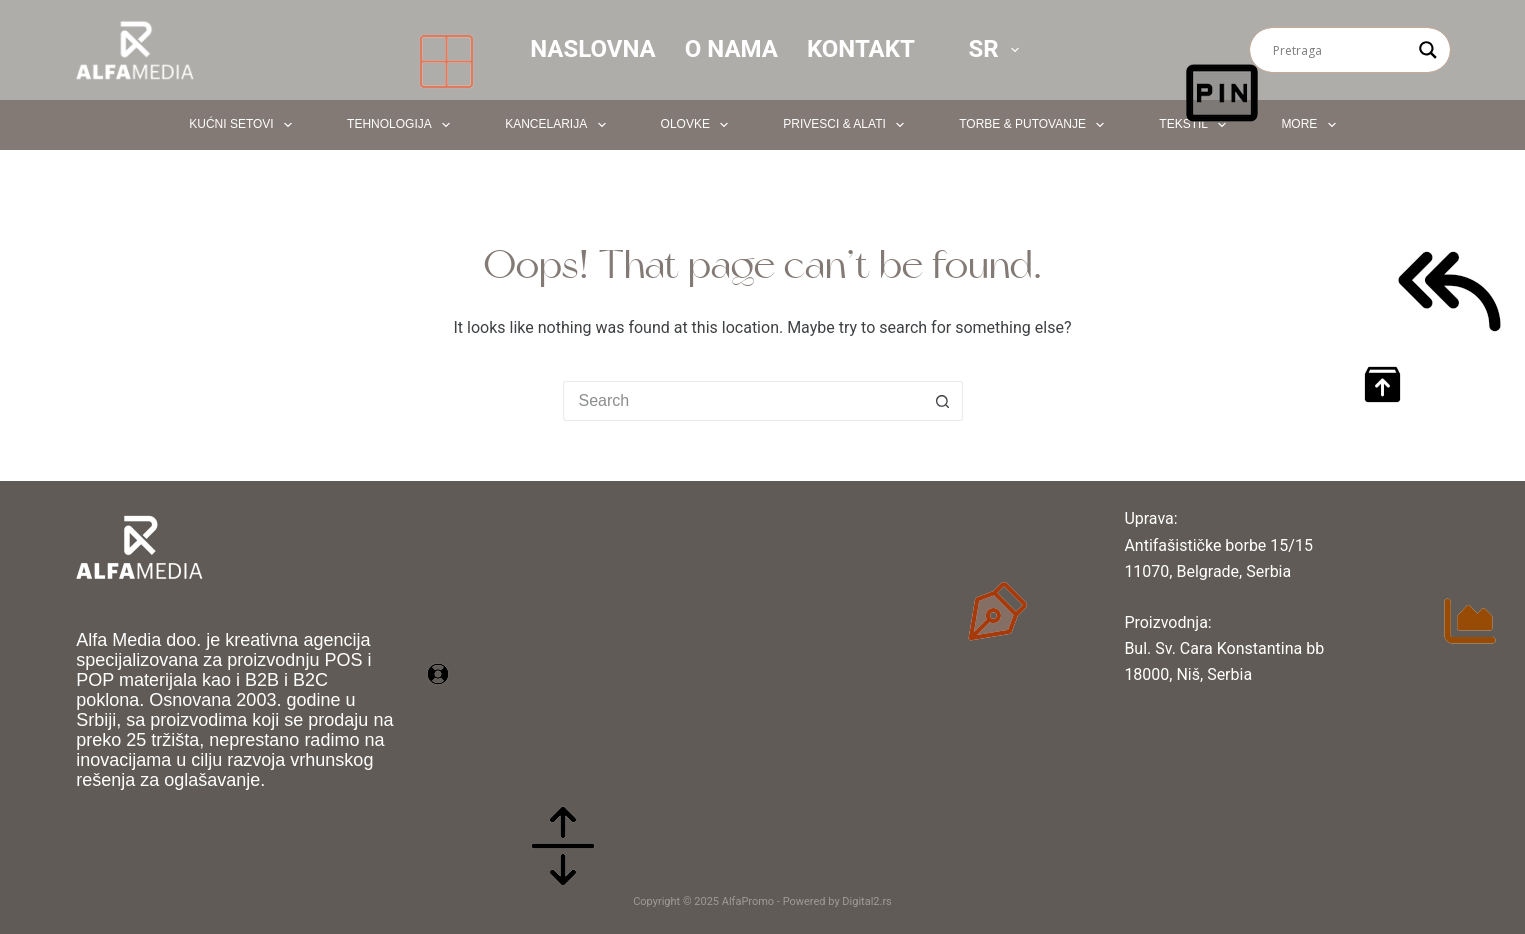  I want to click on enter or manage your PIN code, so click(1222, 93).